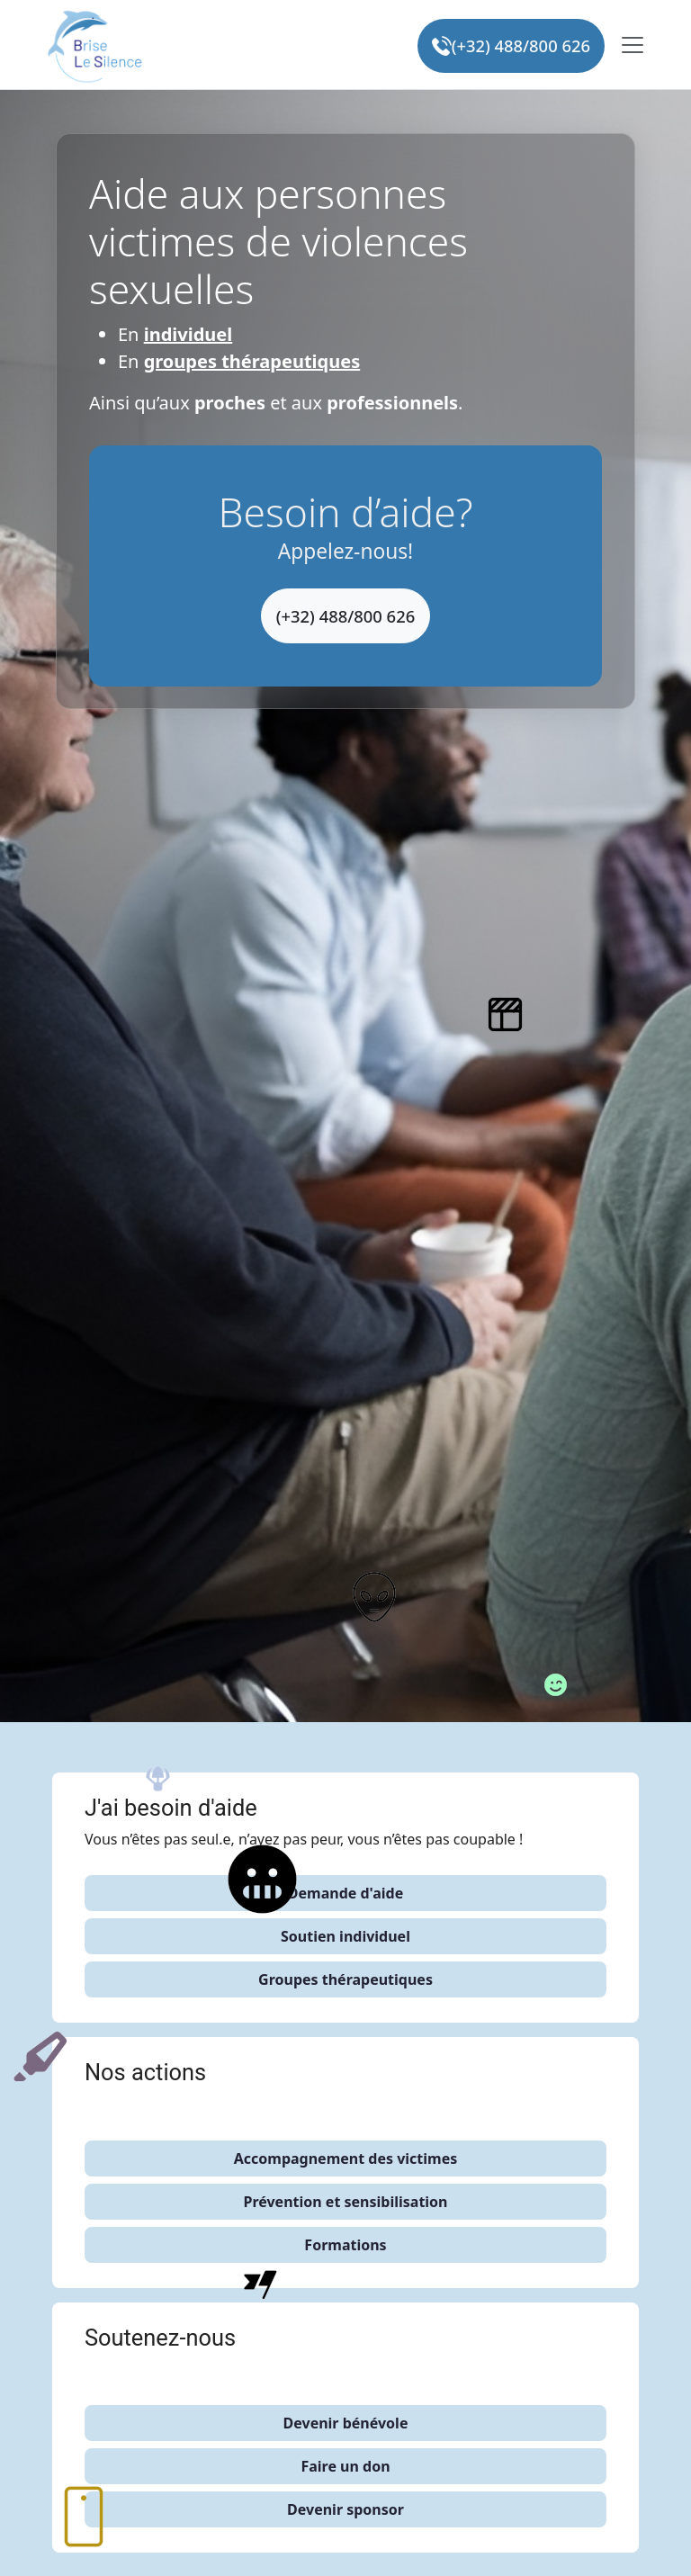 The image size is (691, 2576). I want to click on indicates an awkward or uncomfortable situation, so click(262, 1879).